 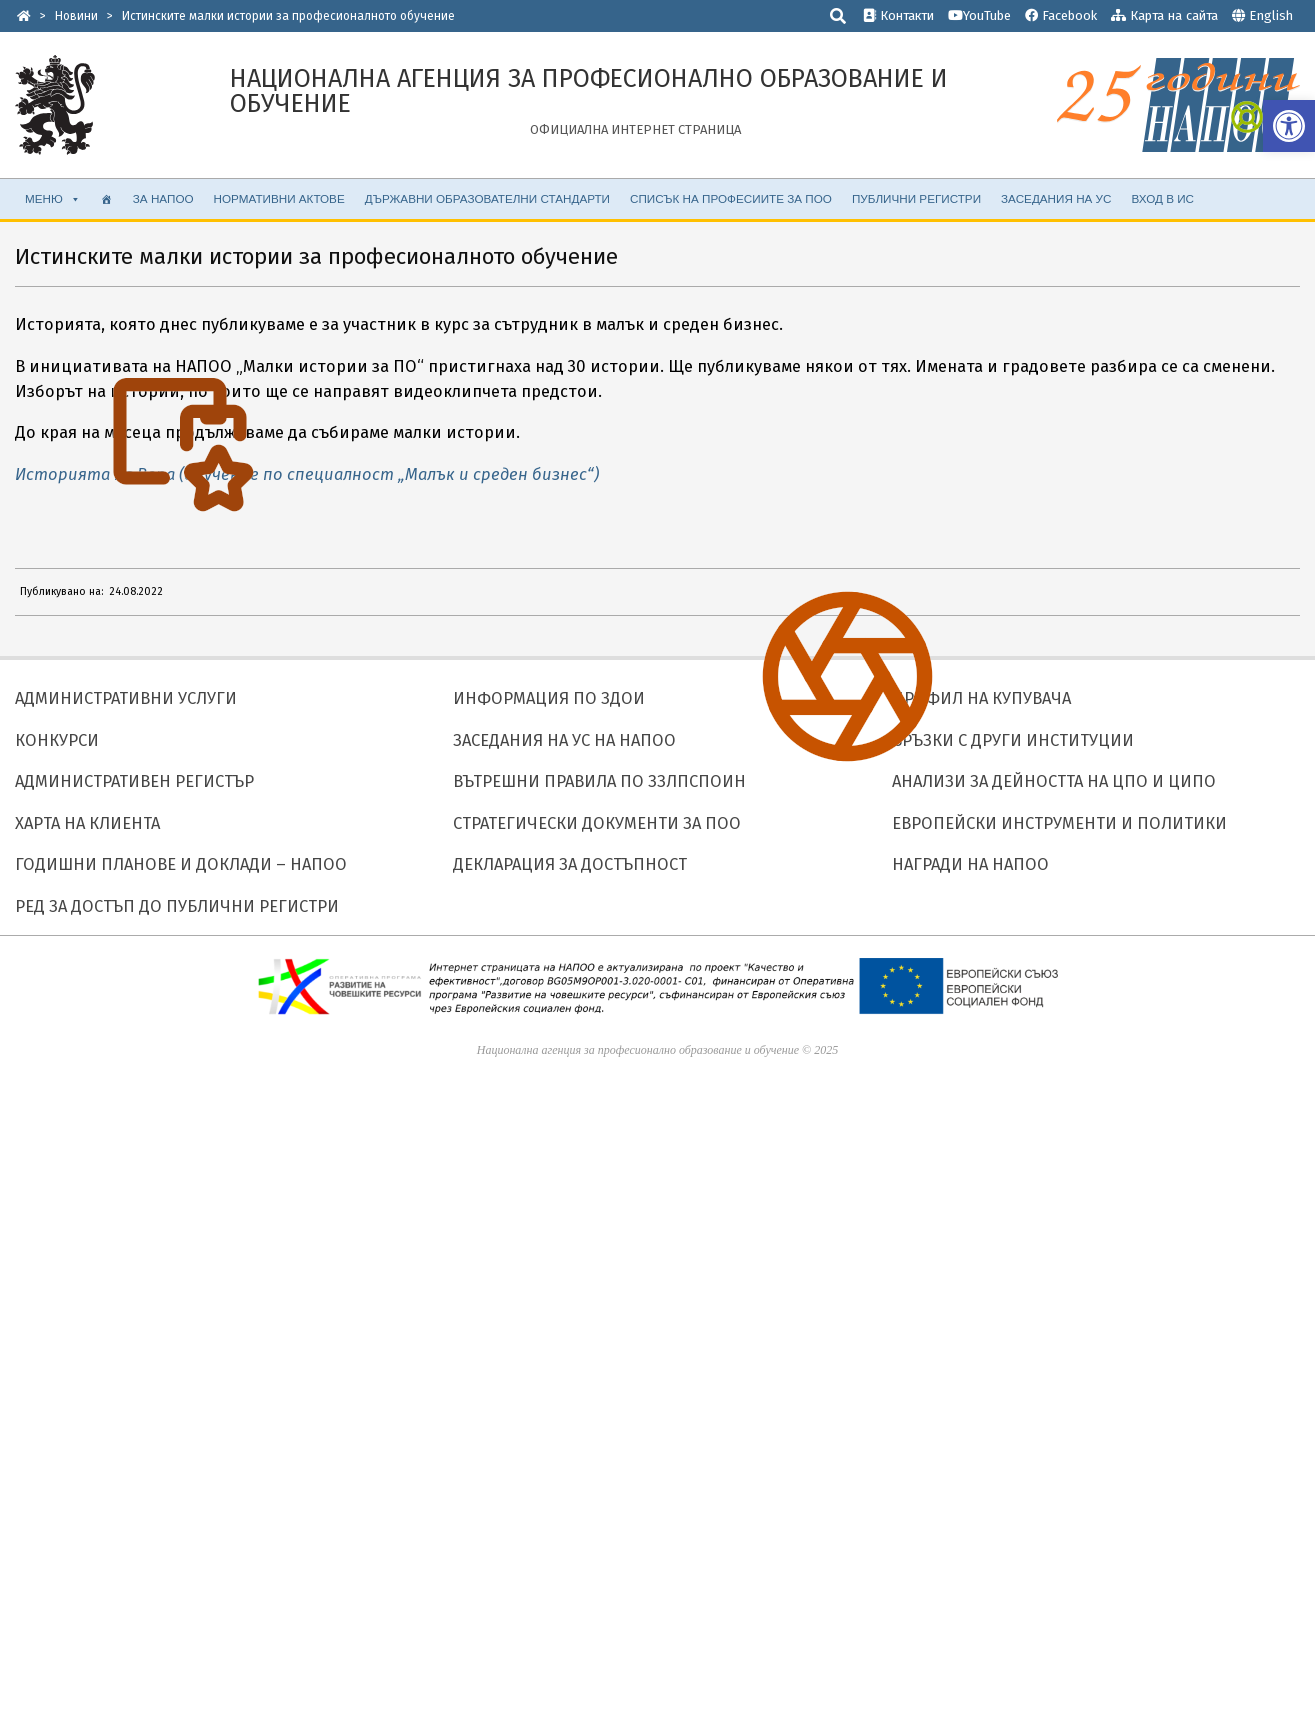 I want to click on adjust camera aperture settings, so click(x=847, y=676).